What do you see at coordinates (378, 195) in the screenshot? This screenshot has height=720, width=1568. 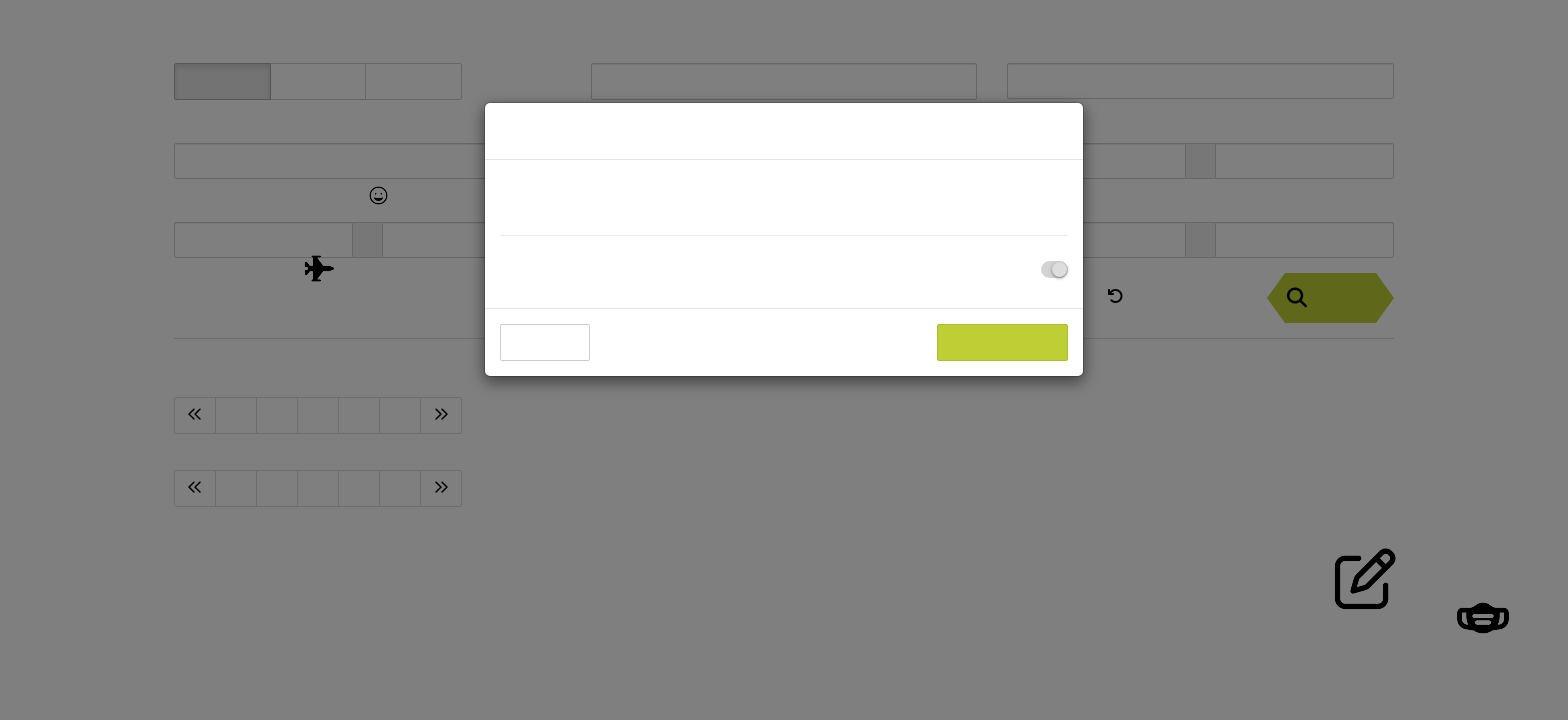 I see `react with a happy expression` at bounding box center [378, 195].